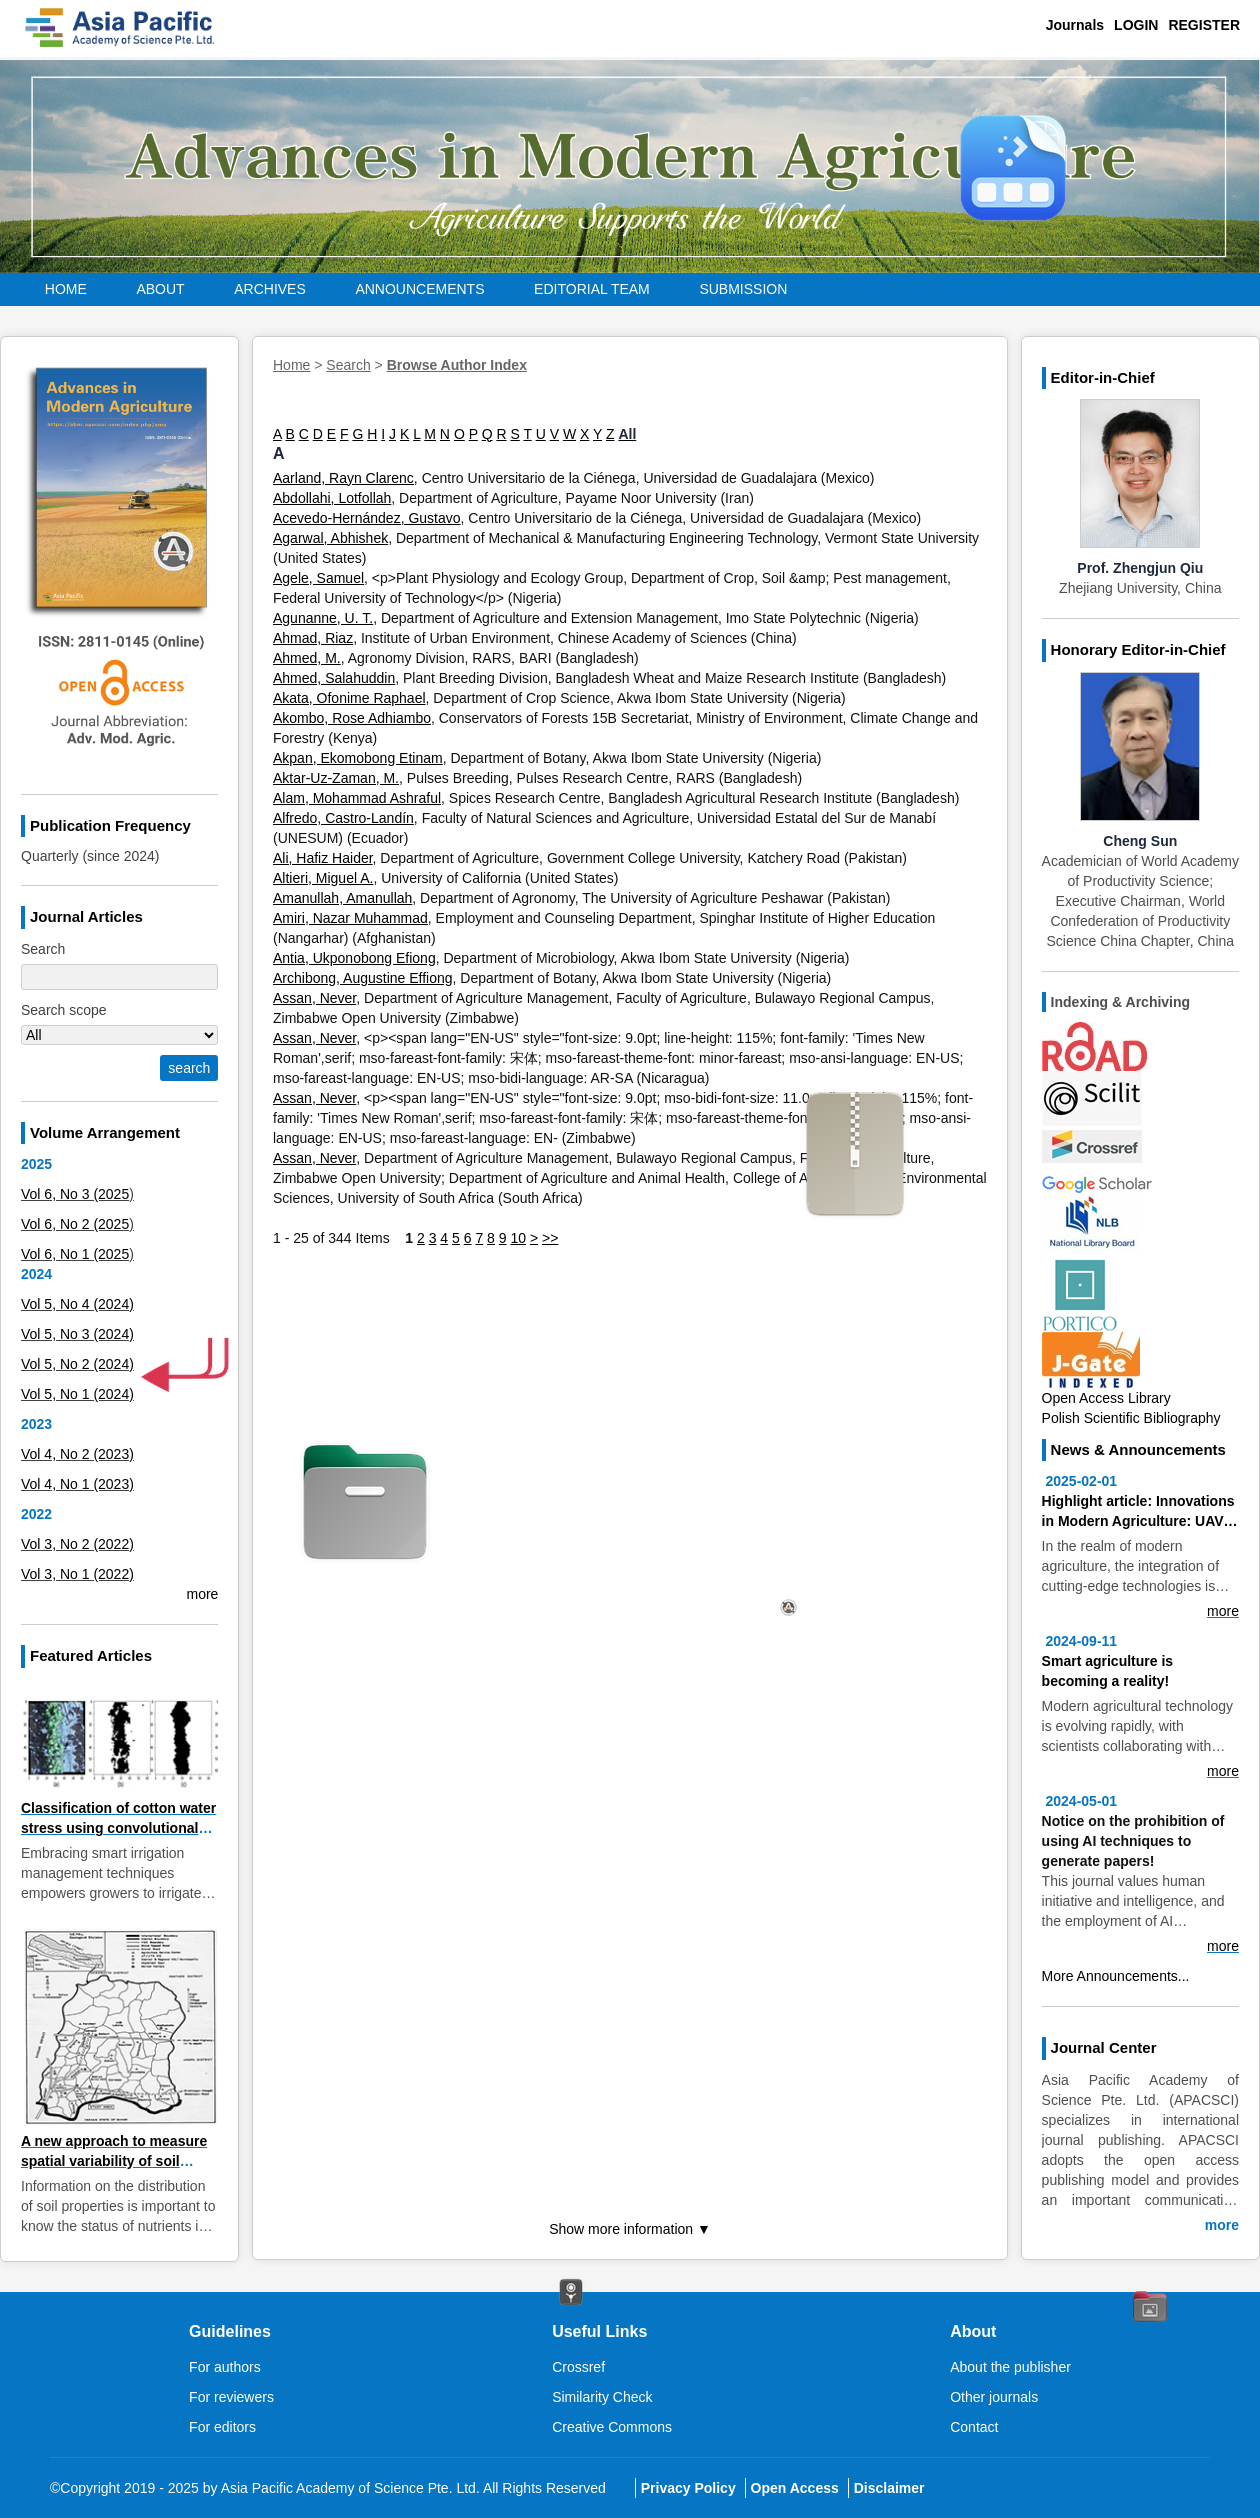  I want to click on open the backups application, so click(571, 2292).